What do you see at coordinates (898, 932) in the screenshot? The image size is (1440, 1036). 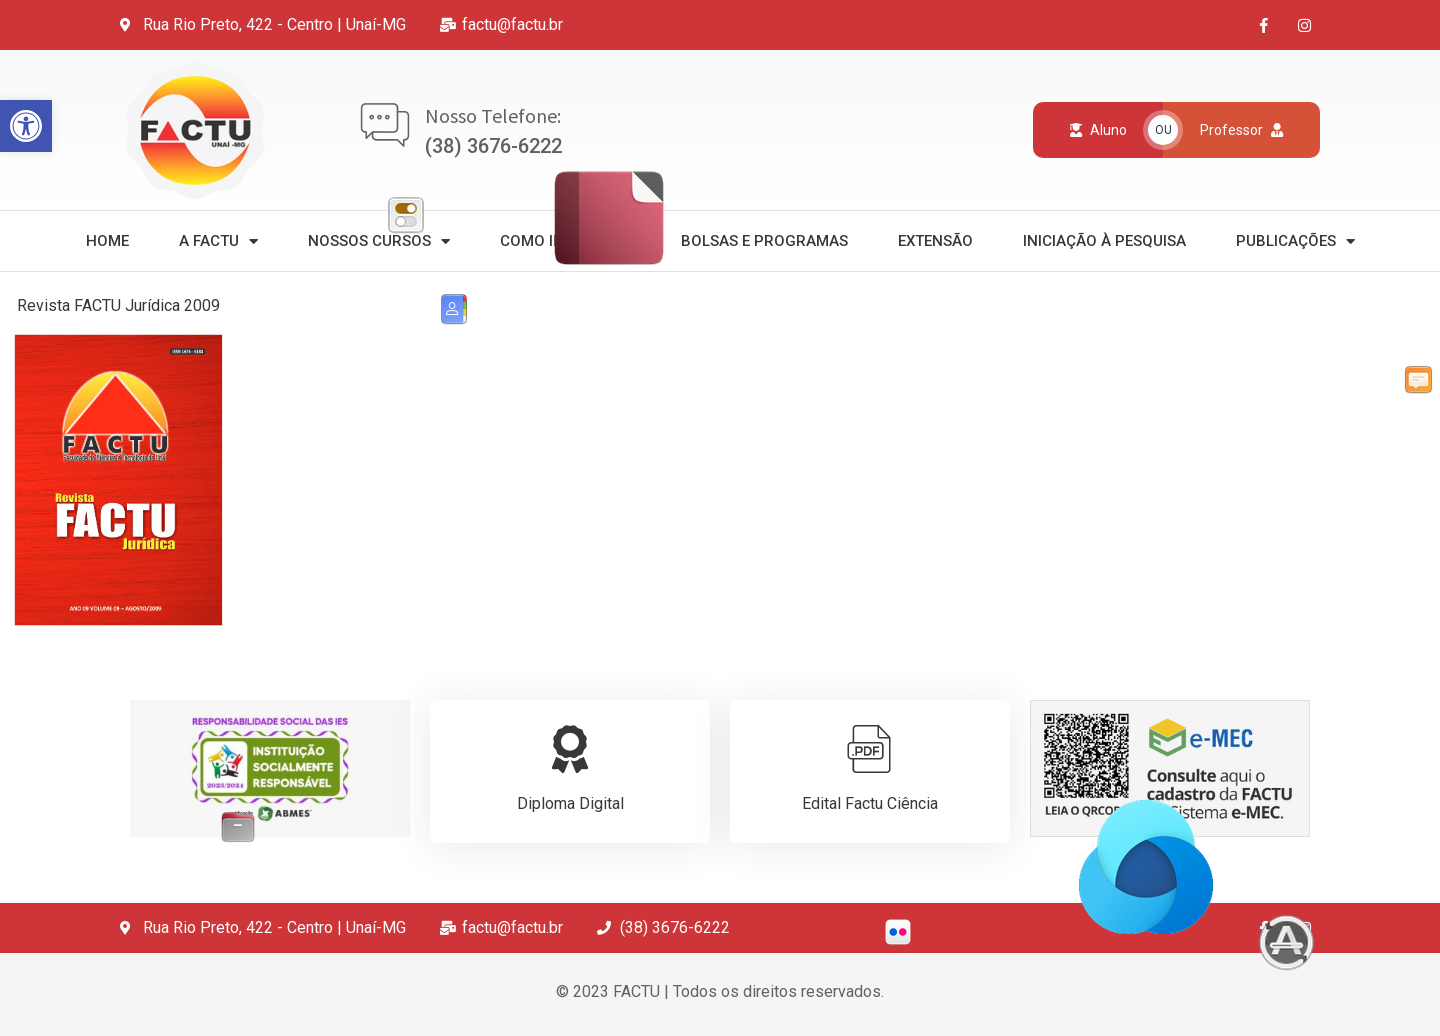 I see `connect your Flickr account` at bounding box center [898, 932].